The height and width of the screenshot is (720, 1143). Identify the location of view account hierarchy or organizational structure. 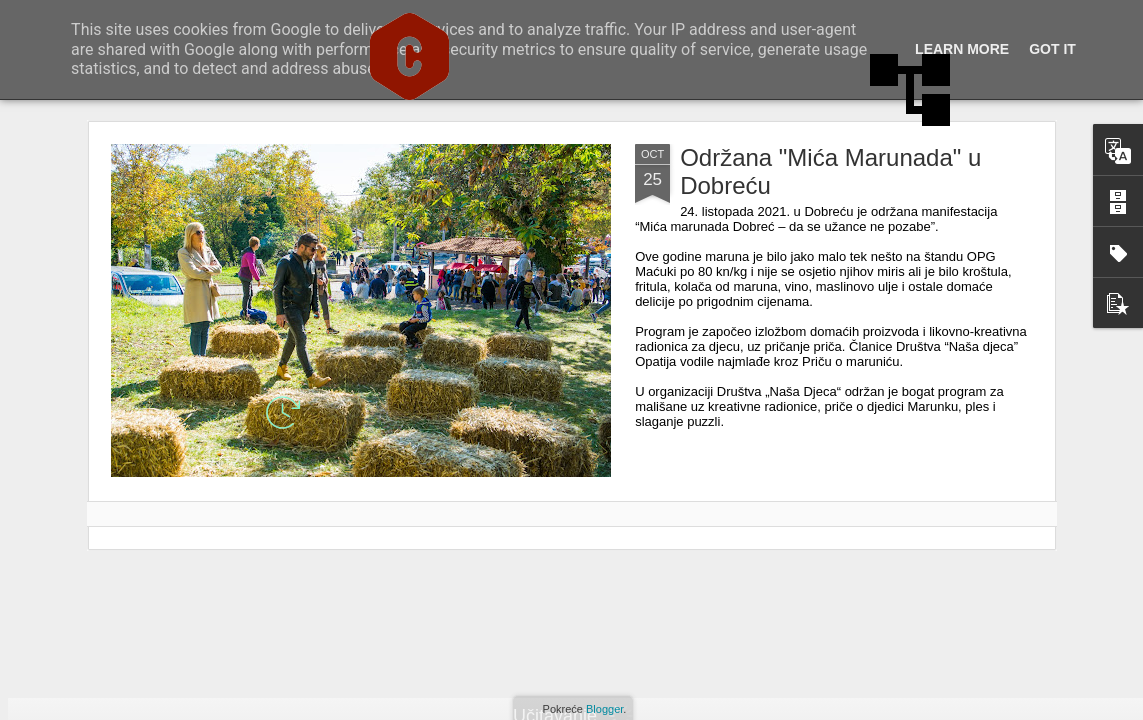
(910, 90).